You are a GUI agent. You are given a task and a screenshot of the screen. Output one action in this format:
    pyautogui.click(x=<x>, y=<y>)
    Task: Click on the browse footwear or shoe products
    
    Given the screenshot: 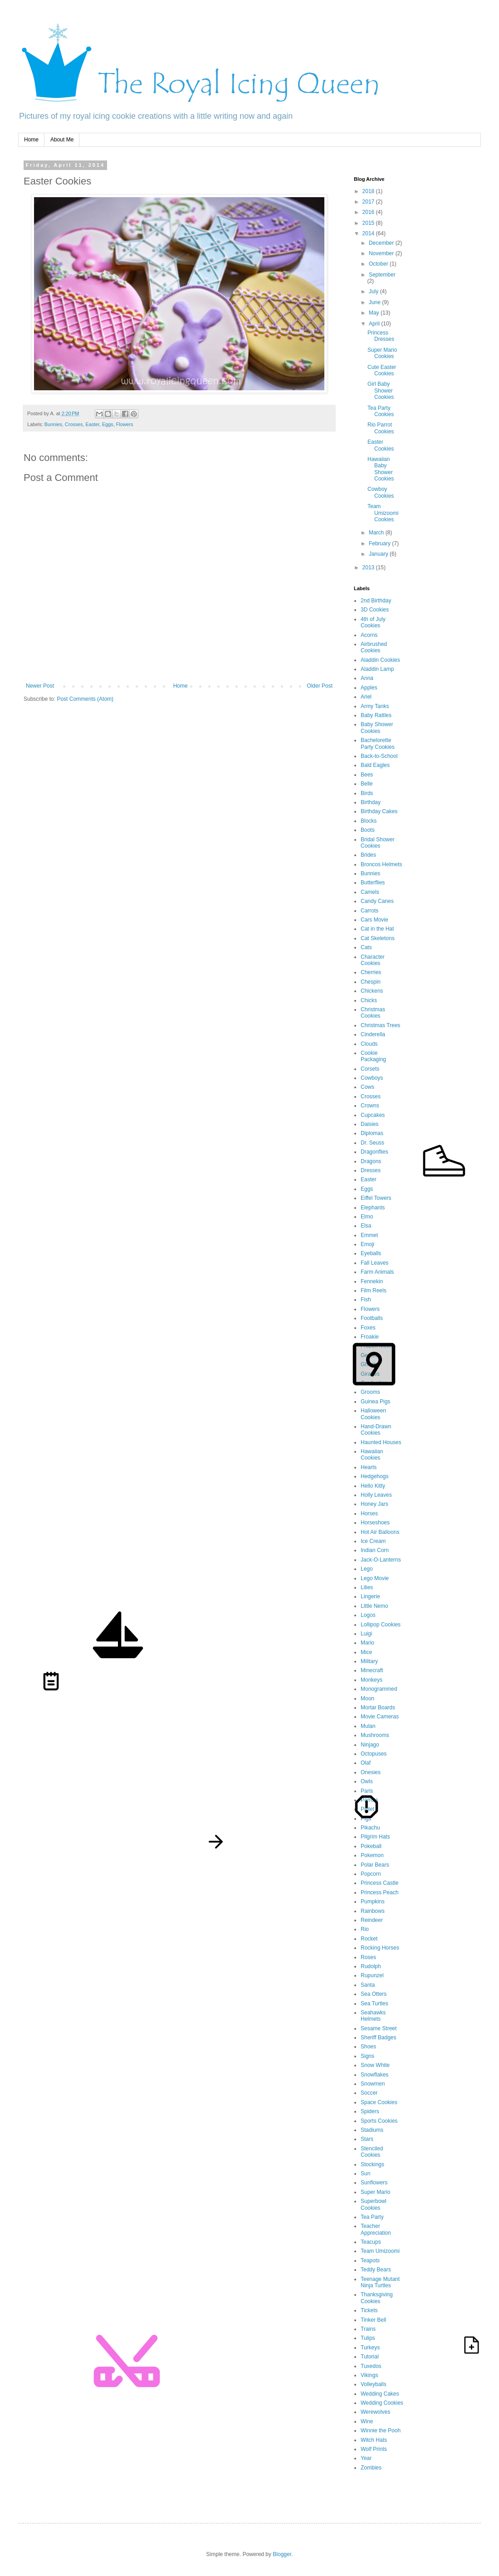 What is the action you would take?
    pyautogui.click(x=442, y=1162)
    